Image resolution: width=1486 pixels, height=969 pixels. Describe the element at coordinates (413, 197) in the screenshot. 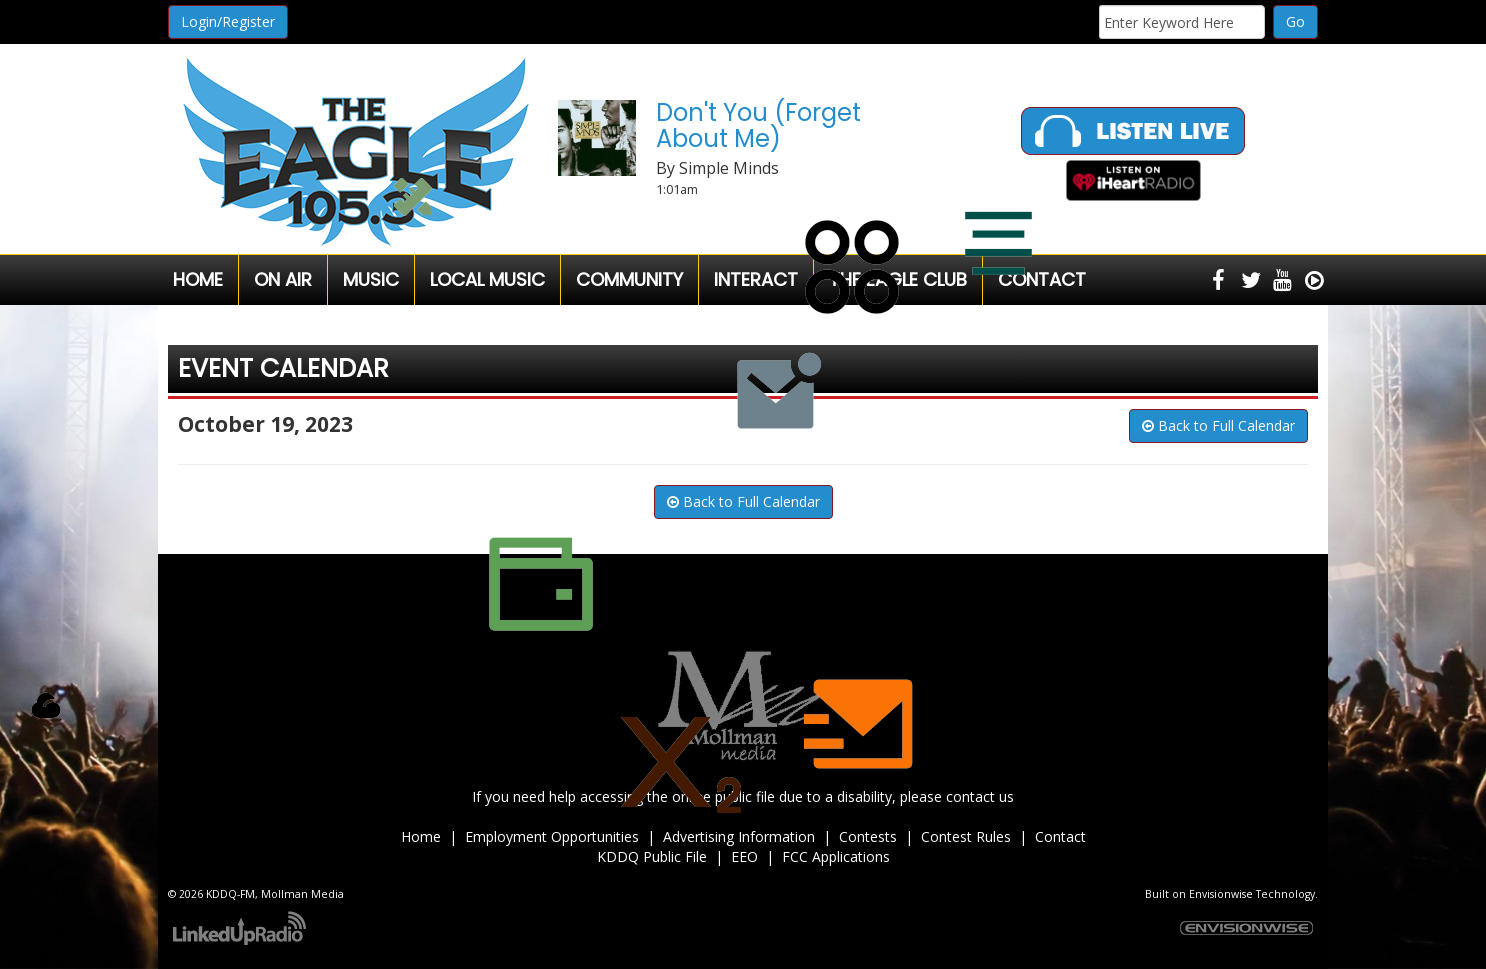

I see `access design tools` at that location.